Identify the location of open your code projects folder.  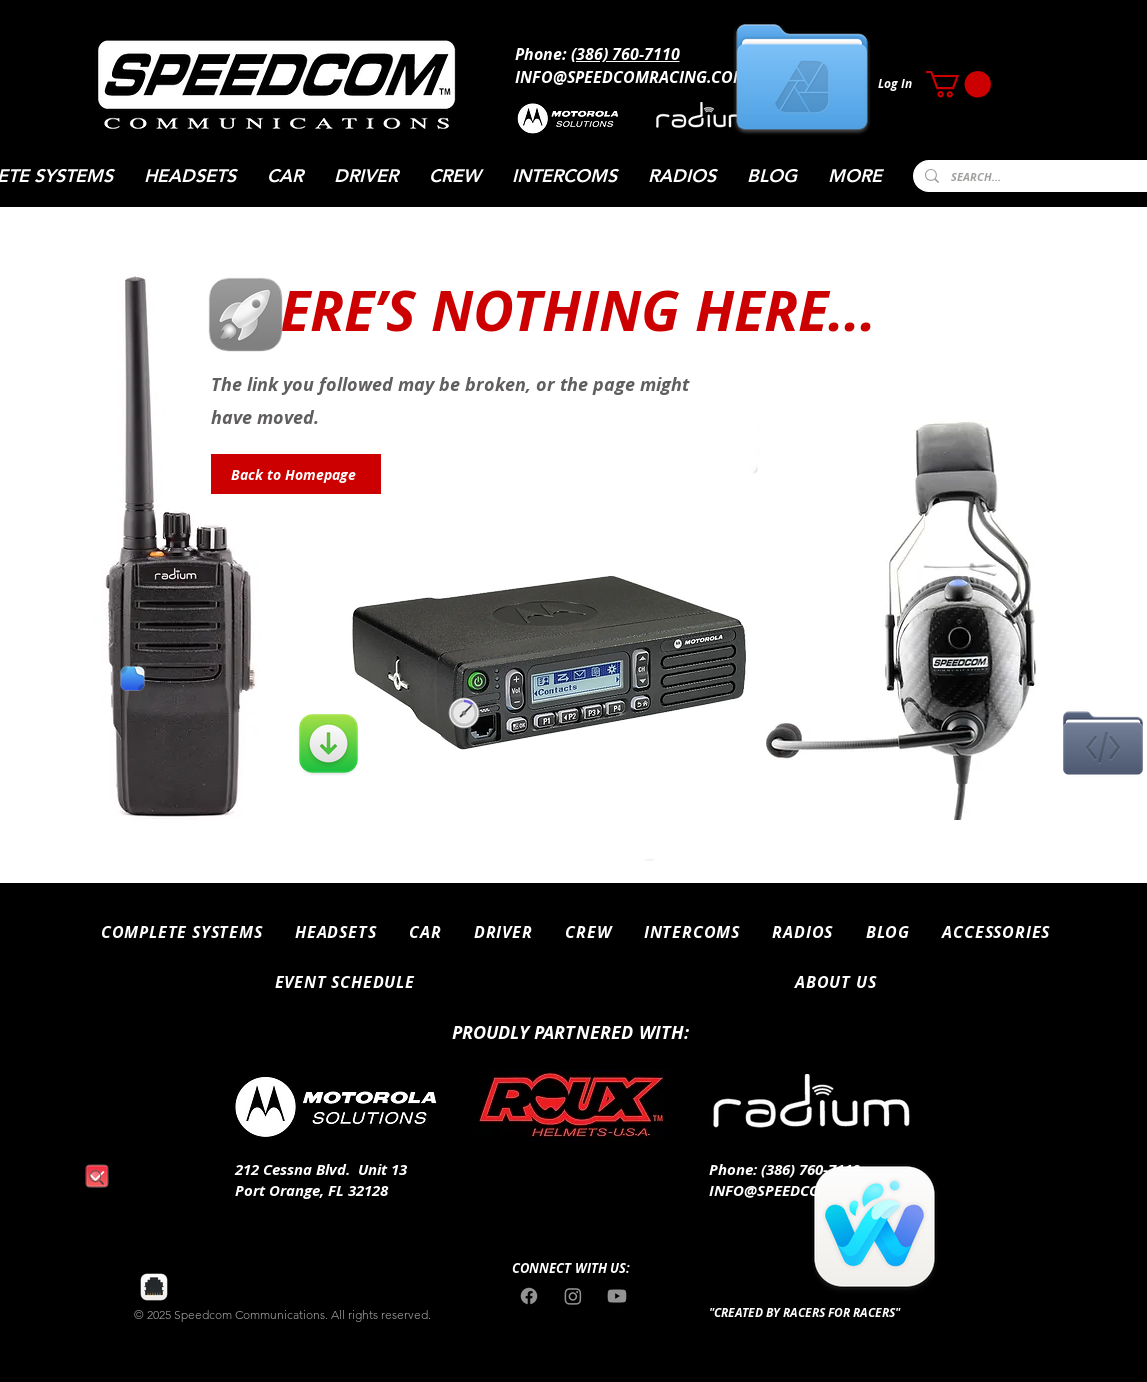
(1103, 743).